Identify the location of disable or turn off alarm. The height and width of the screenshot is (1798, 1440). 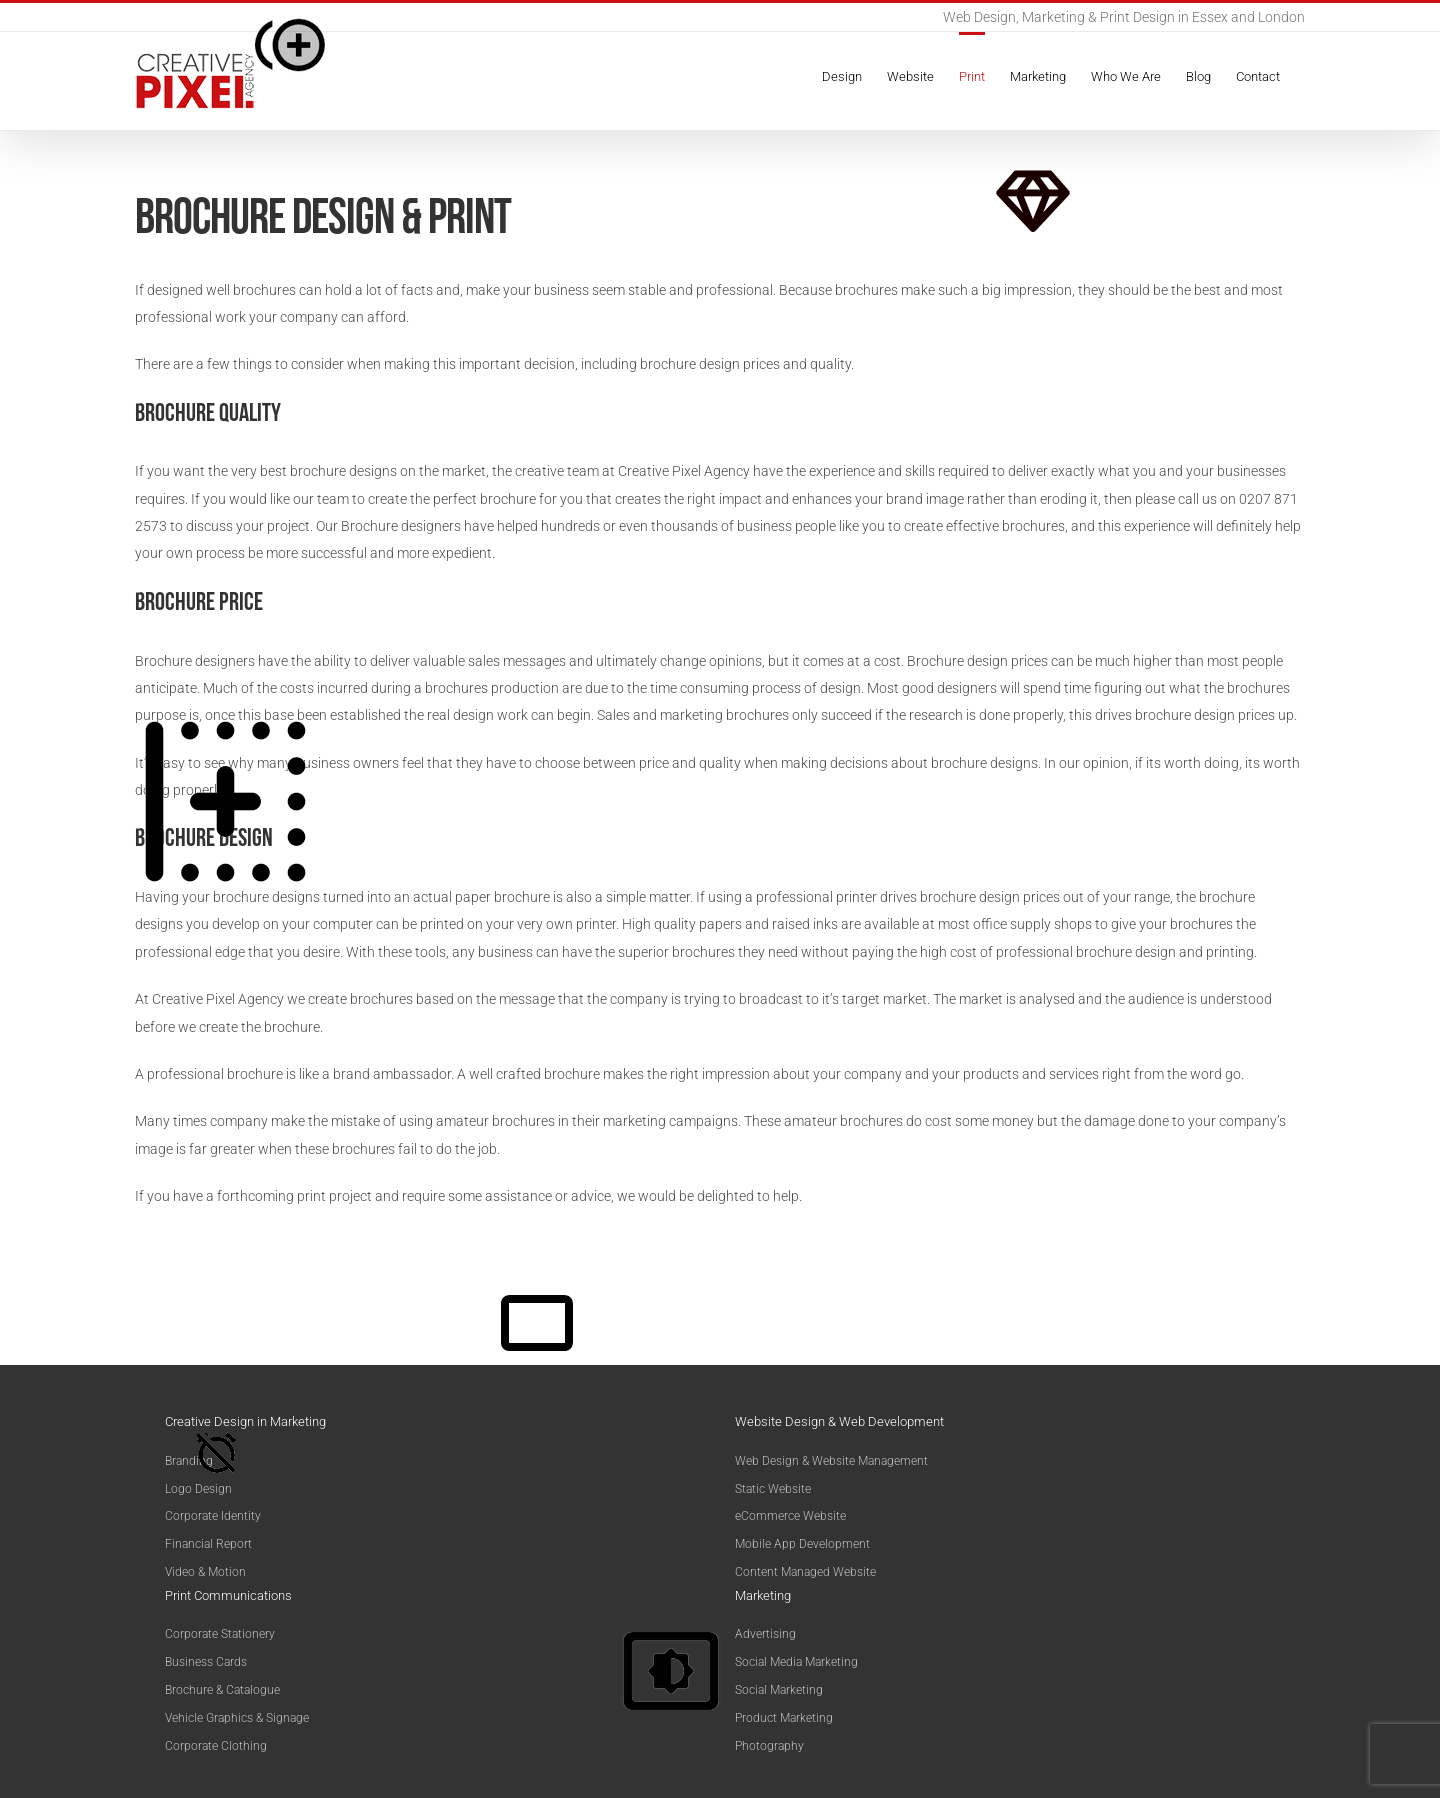
(217, 1453).